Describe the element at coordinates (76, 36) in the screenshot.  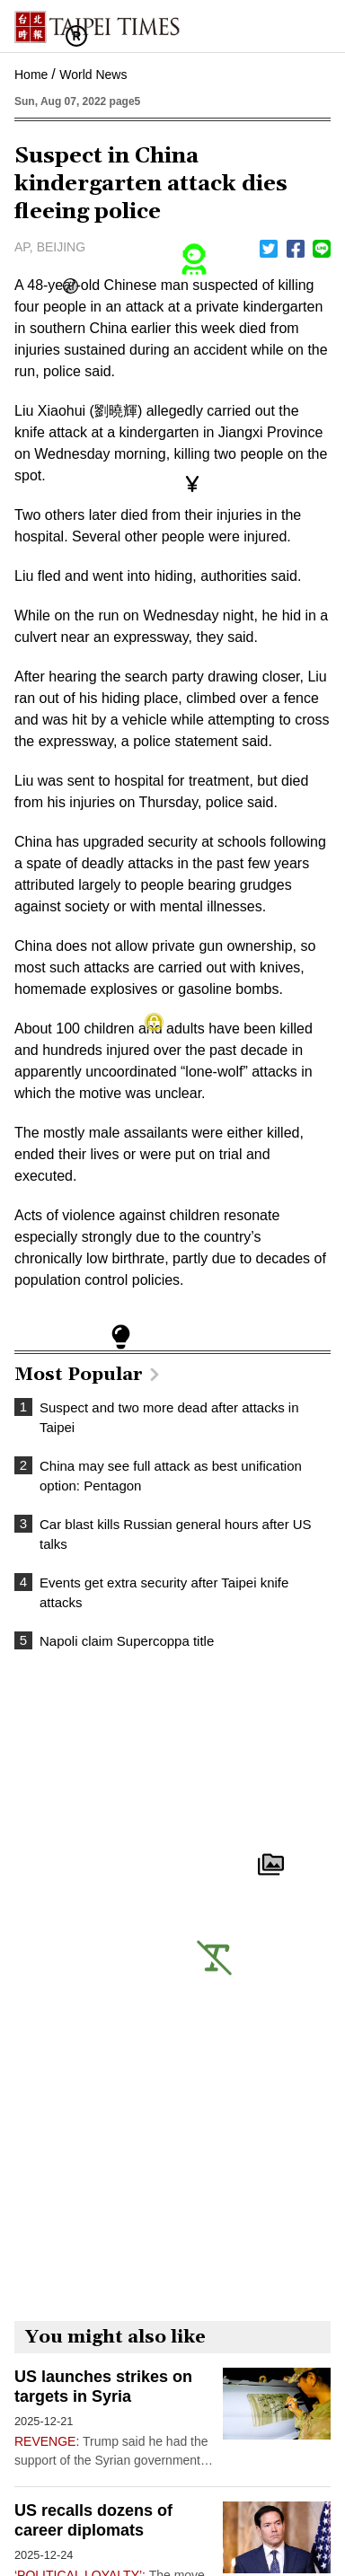
I see `indicates a registered trademark symbol` at that location.